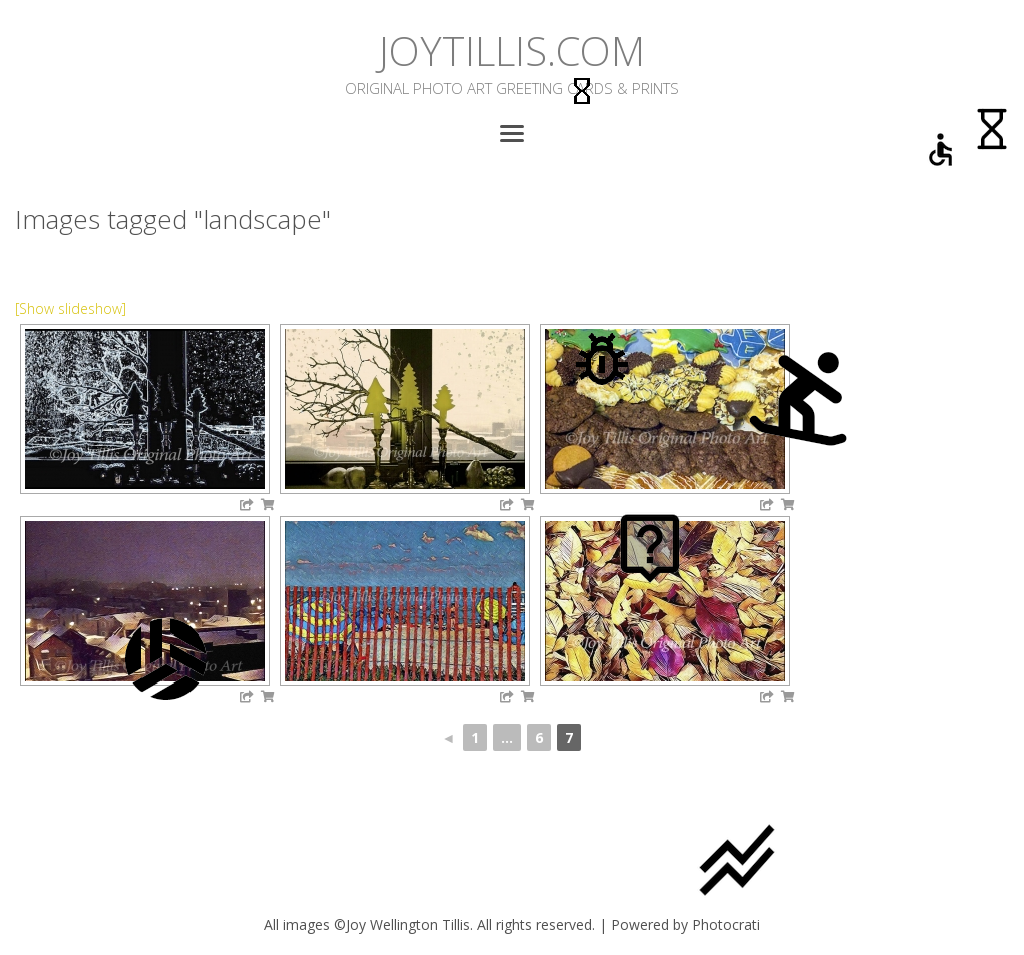  Describe the element at coordinates (737, 860) in the screenshot. I see `view stacked line chart data` at that location.